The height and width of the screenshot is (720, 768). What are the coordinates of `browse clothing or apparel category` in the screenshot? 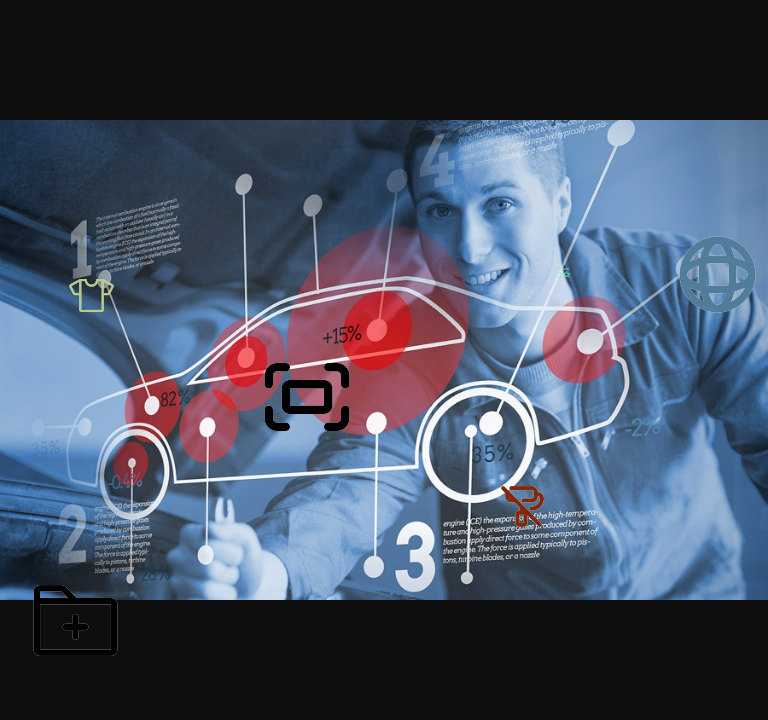 It's located at (91, 295).